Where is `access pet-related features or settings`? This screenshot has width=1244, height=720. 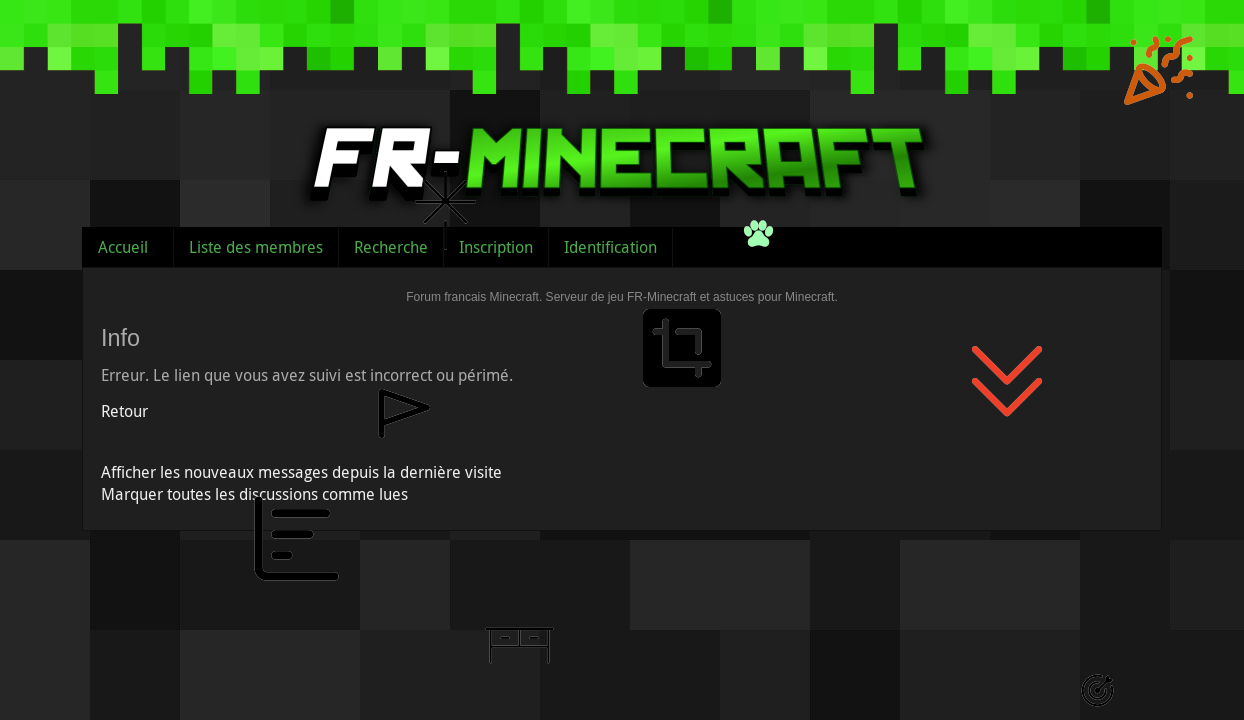
access pet-related features or settings is located at coordinates (758, 233).